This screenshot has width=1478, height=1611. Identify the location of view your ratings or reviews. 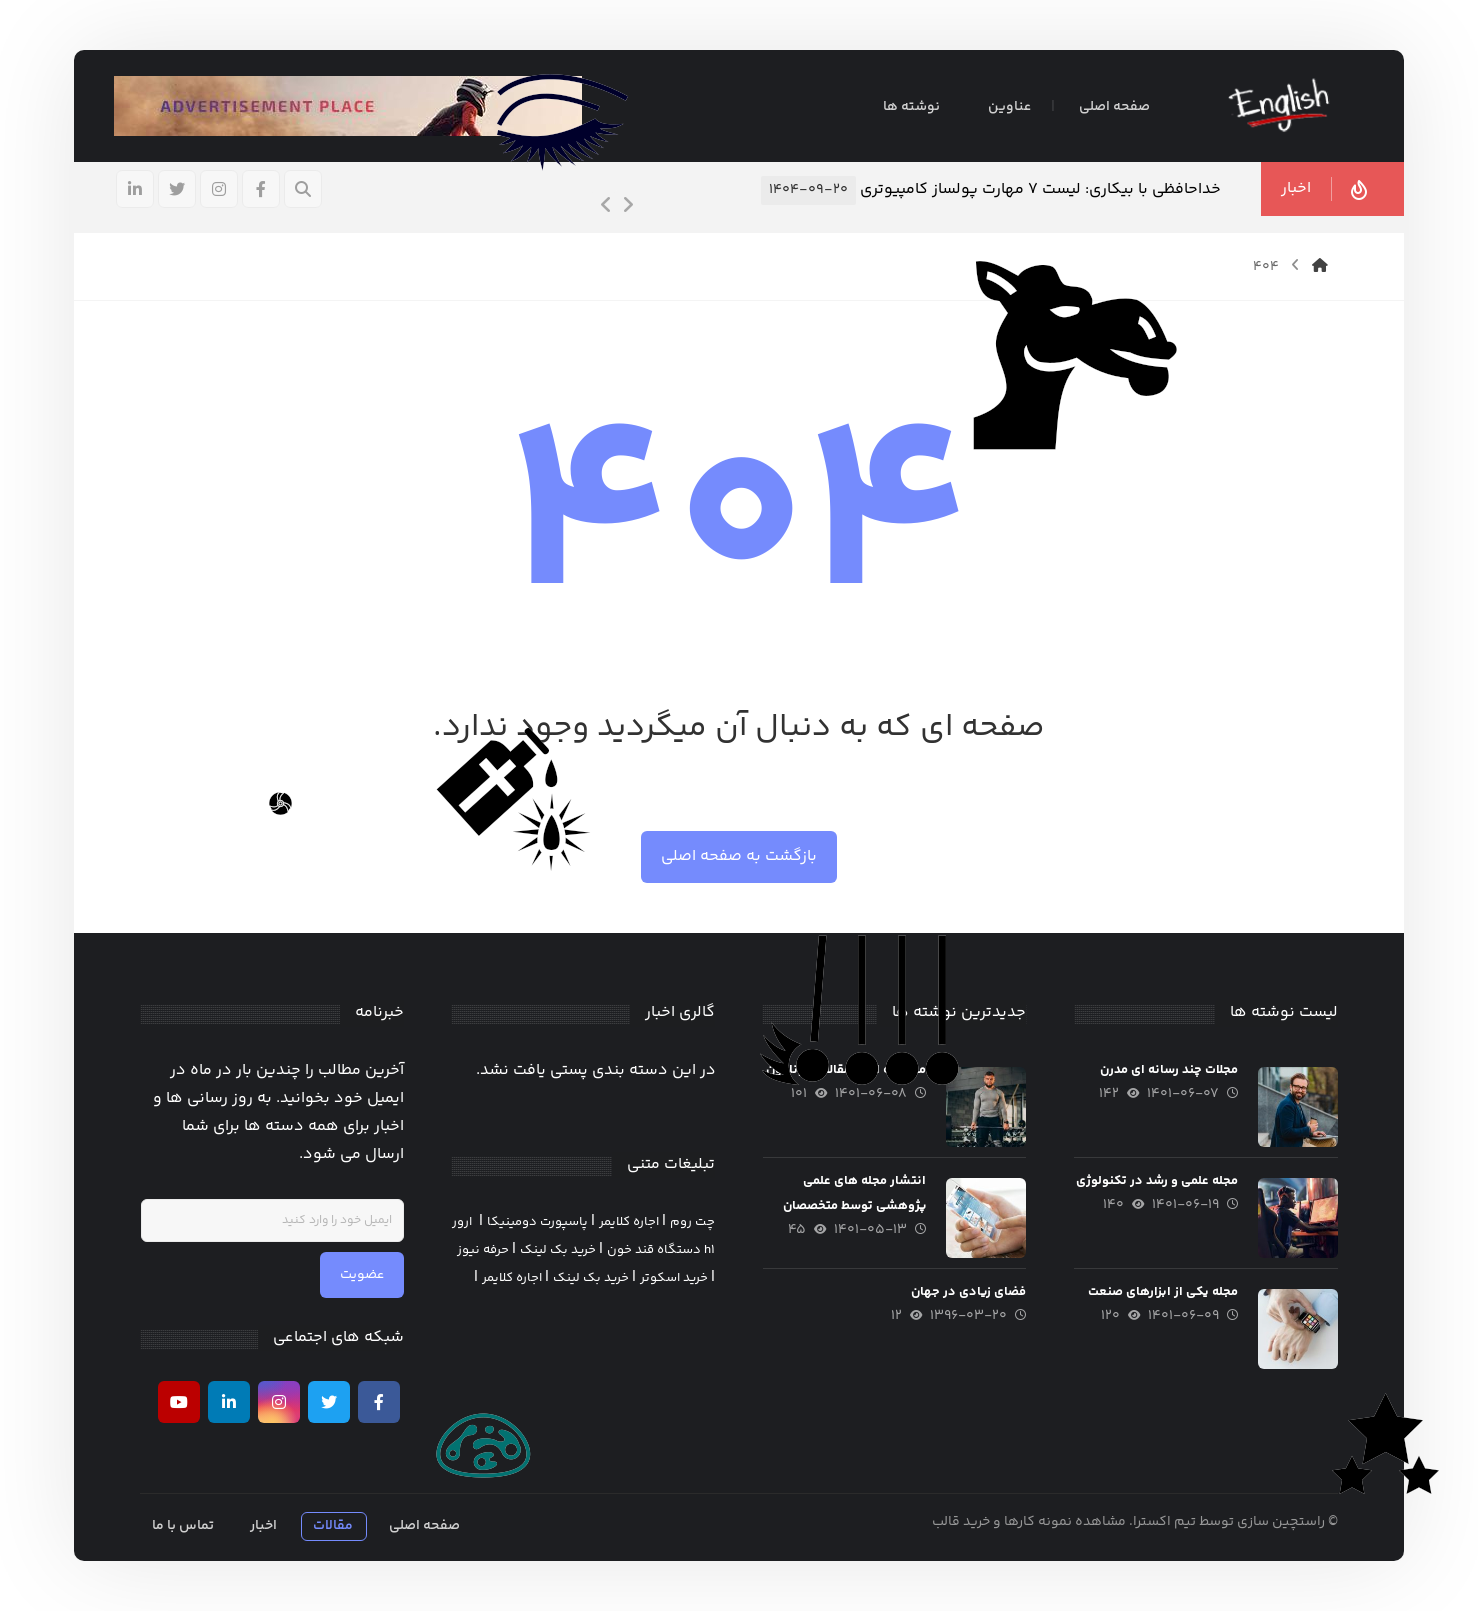
(1385, 1443).